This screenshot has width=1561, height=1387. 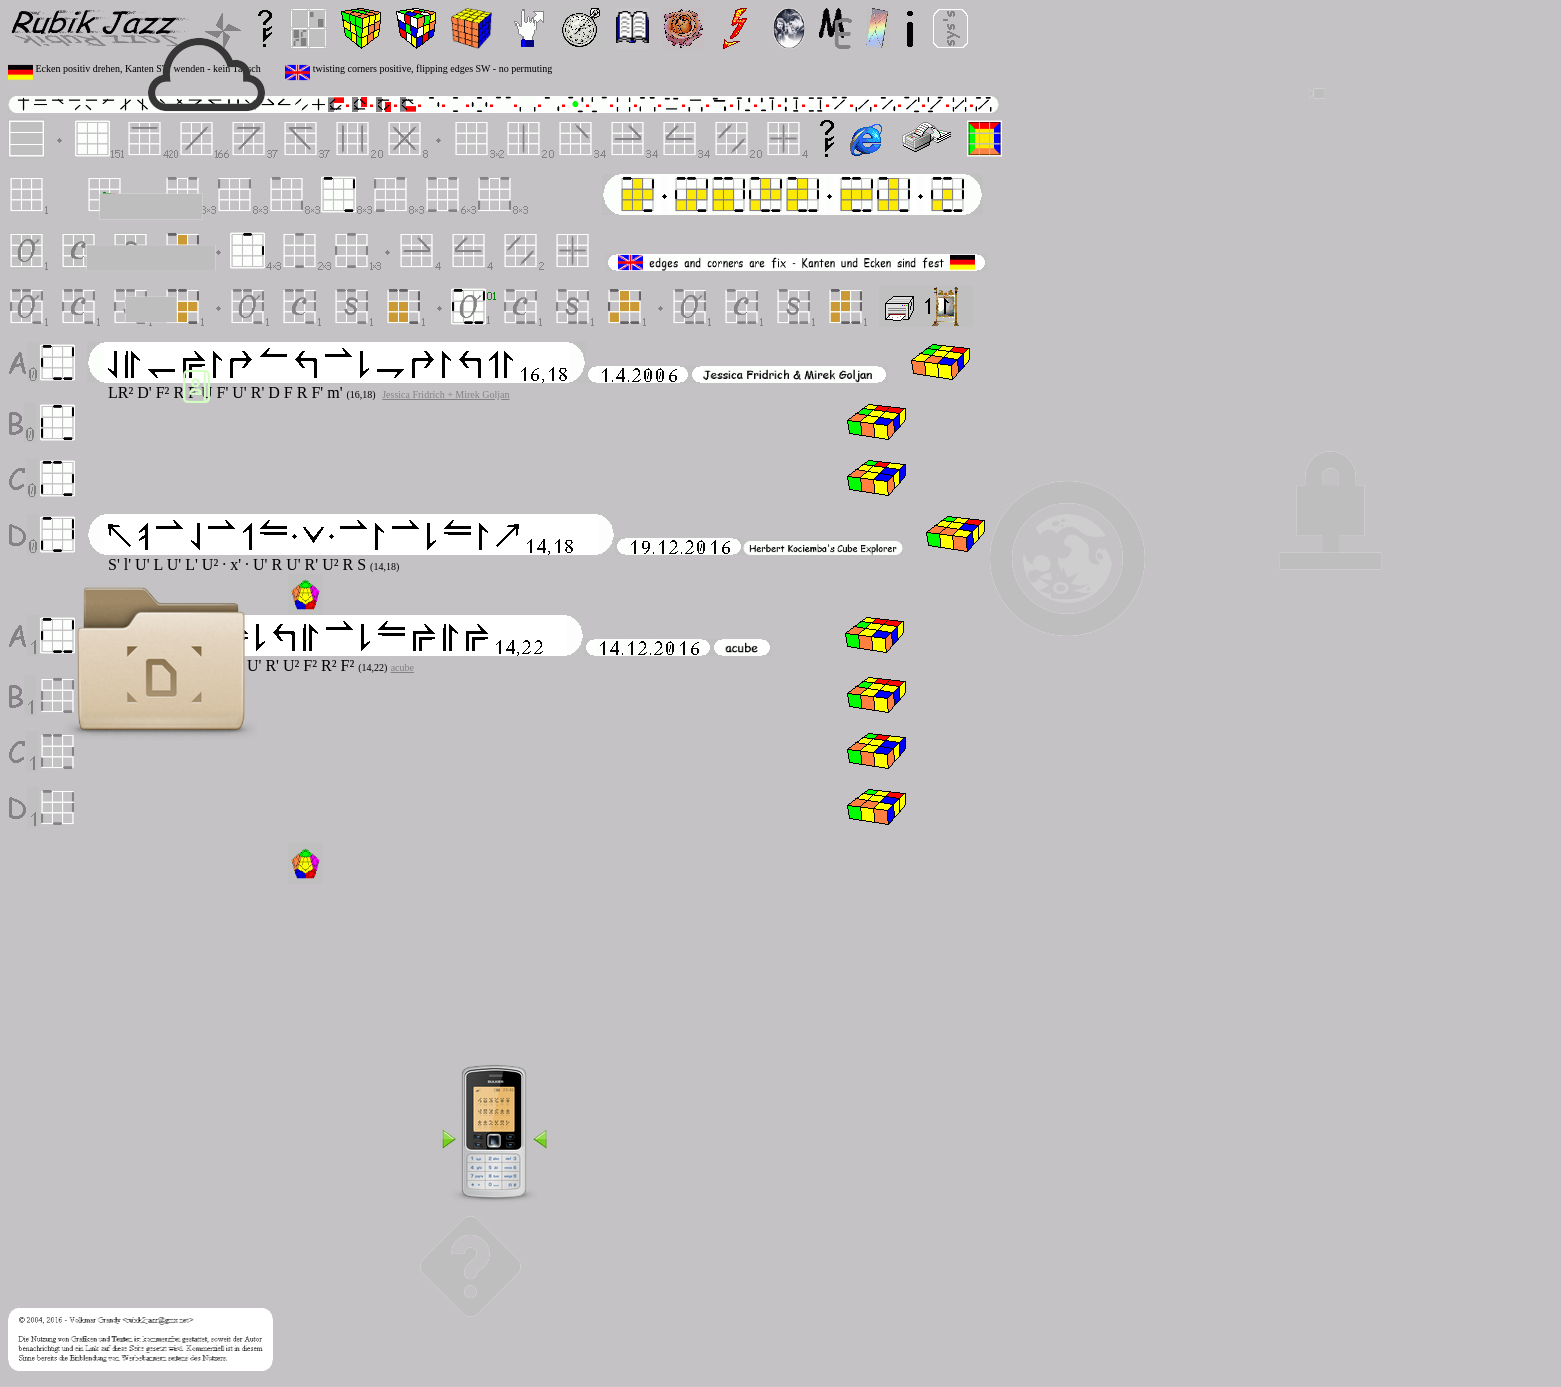 What do you see at coordinates (1317, 93) in the screenshot?
I see `access webcam or video camera settings` at bounding box center [1317, 93].